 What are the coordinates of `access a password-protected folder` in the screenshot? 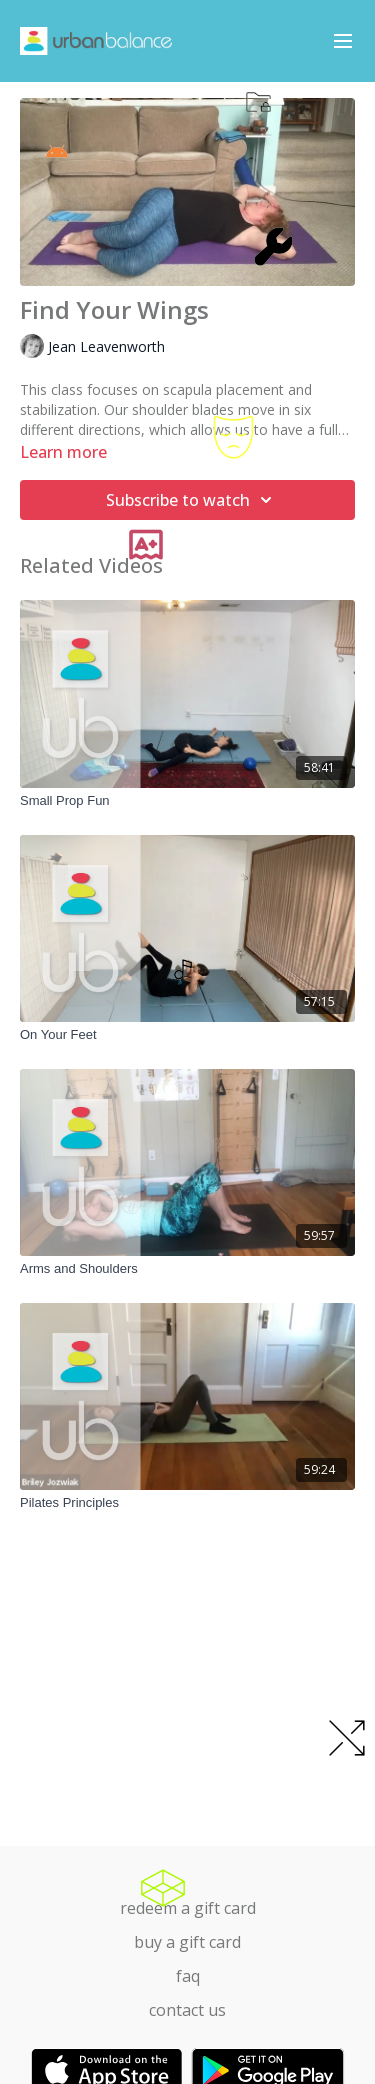 It's located at (258, 101).